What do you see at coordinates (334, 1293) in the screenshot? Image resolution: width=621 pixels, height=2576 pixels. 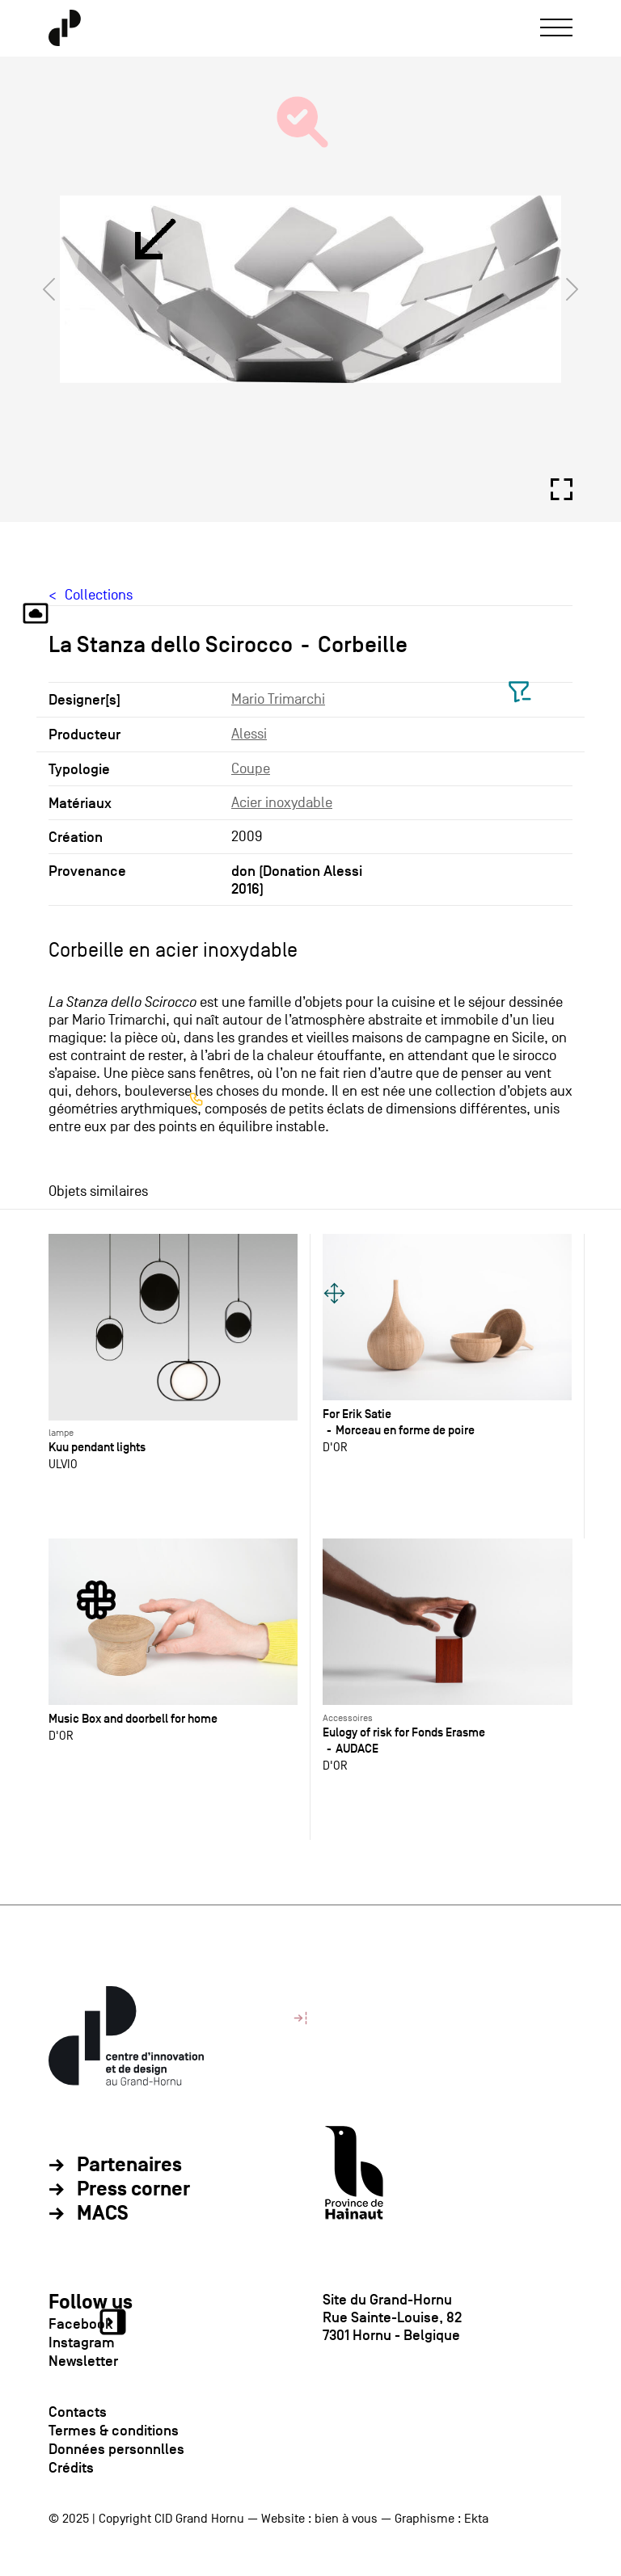 I see `move or reposition an element` at bounding box center [334, 1293].